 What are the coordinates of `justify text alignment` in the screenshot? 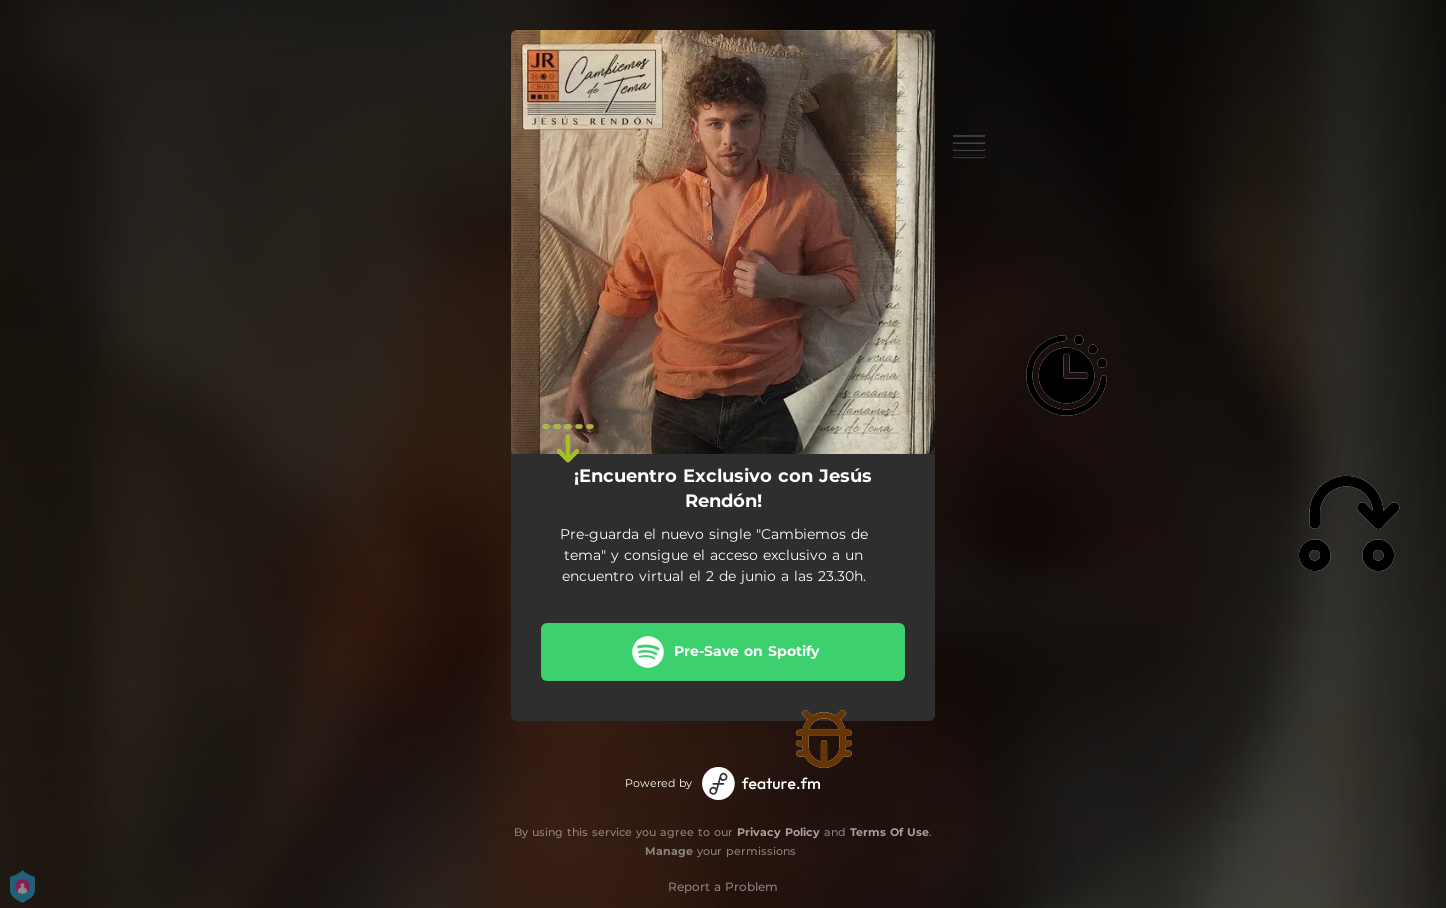 It's located at (969, 147).